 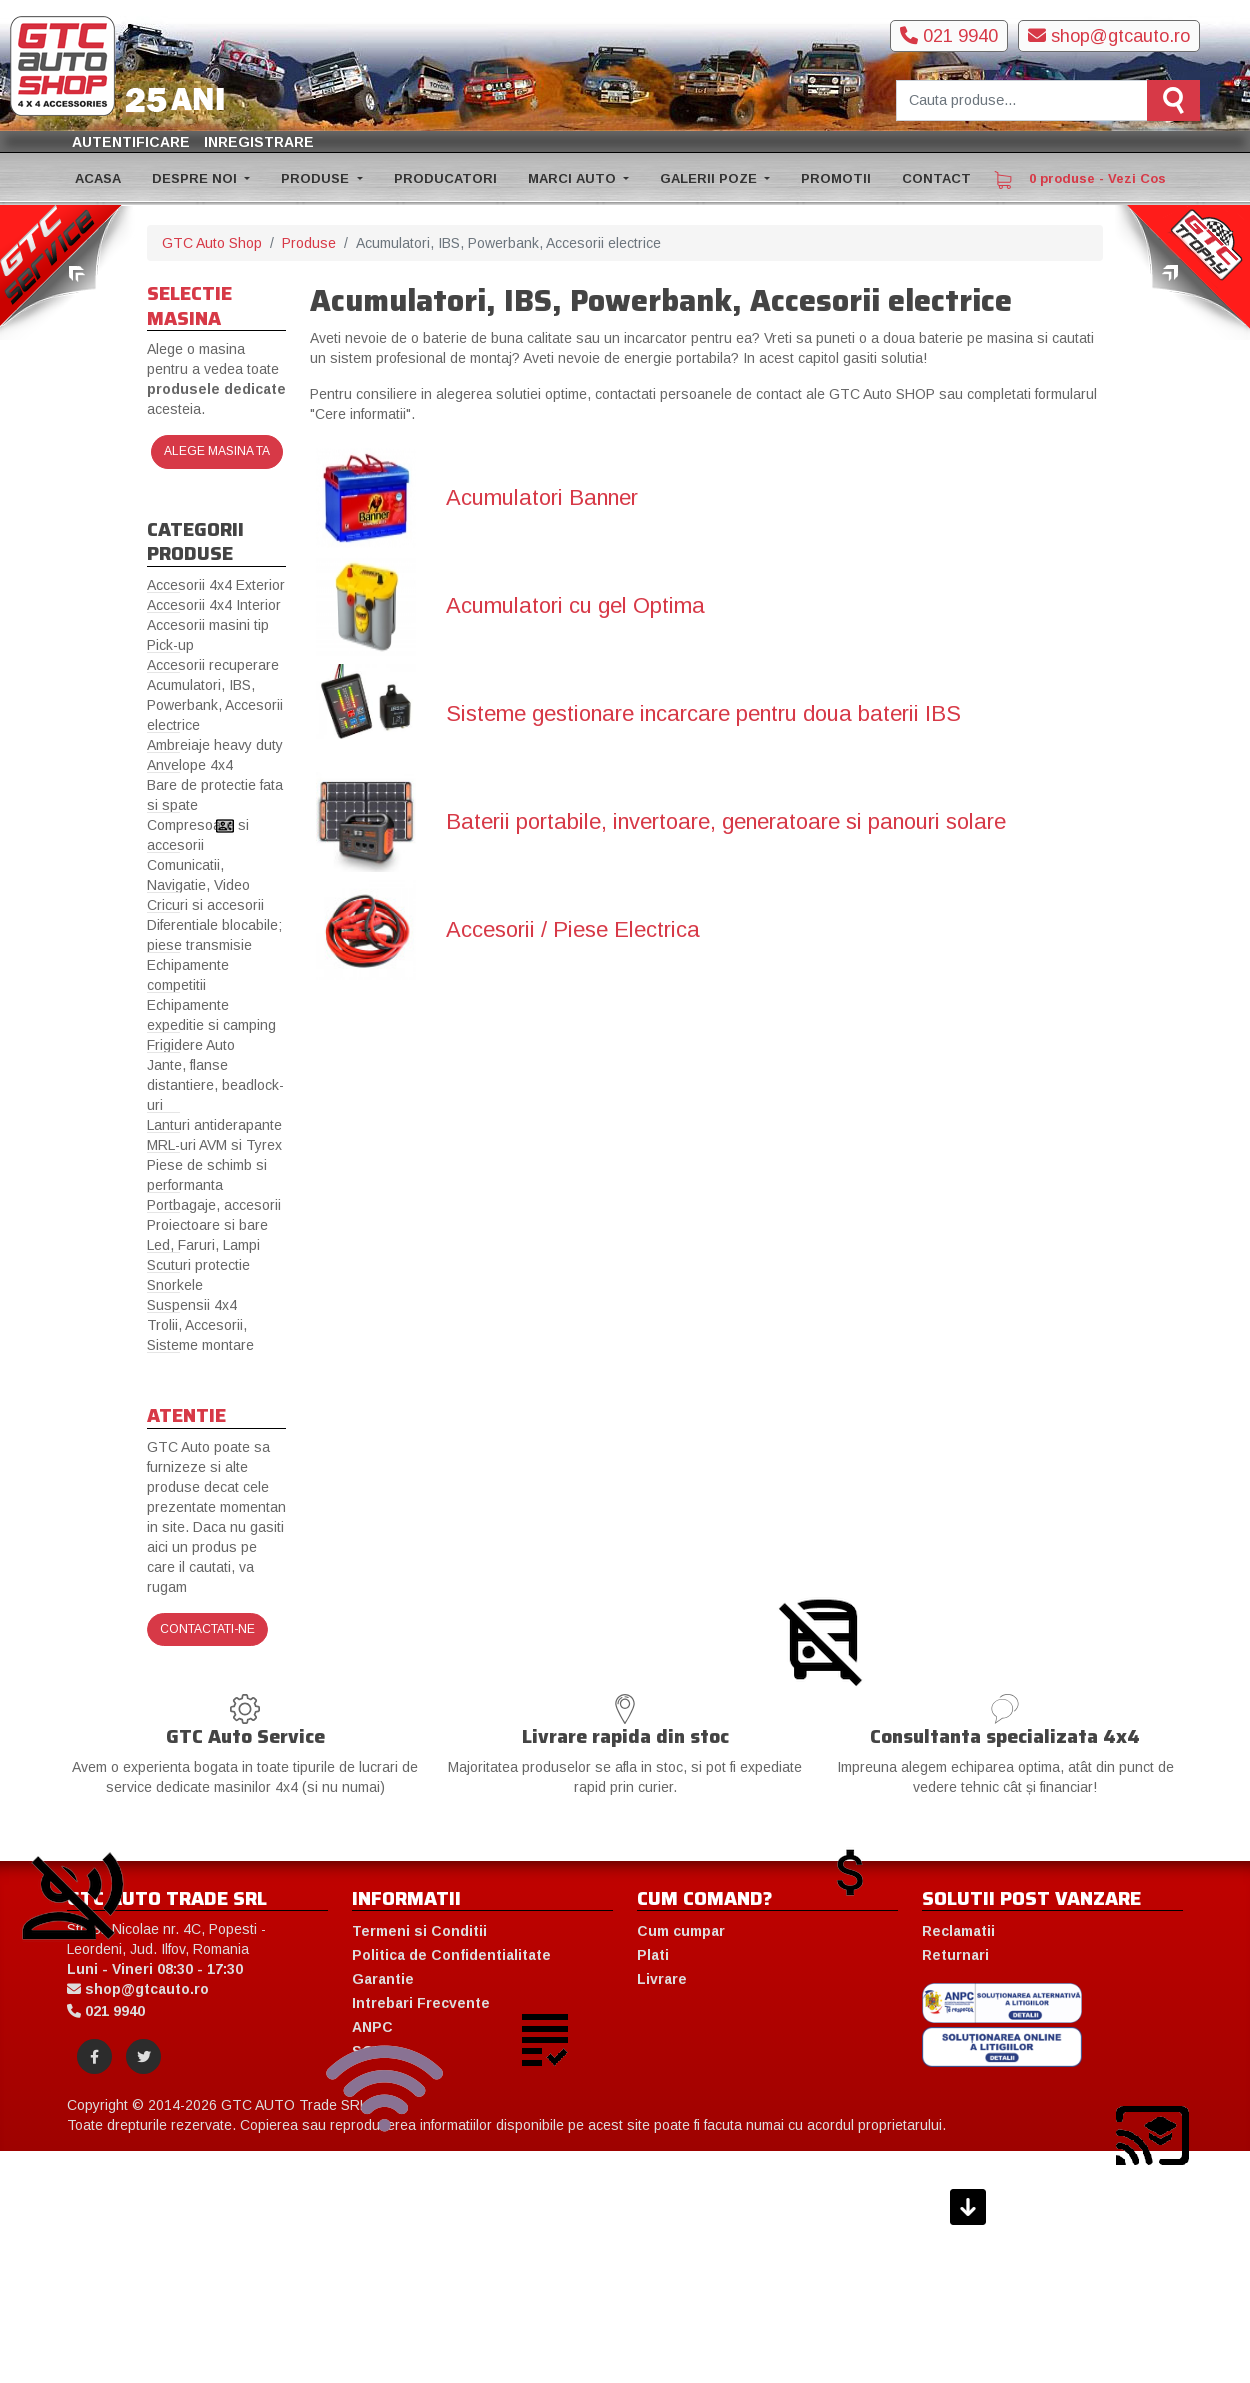 I want to click on mute voice narration or screen reader, so click(x=73, y=1898).